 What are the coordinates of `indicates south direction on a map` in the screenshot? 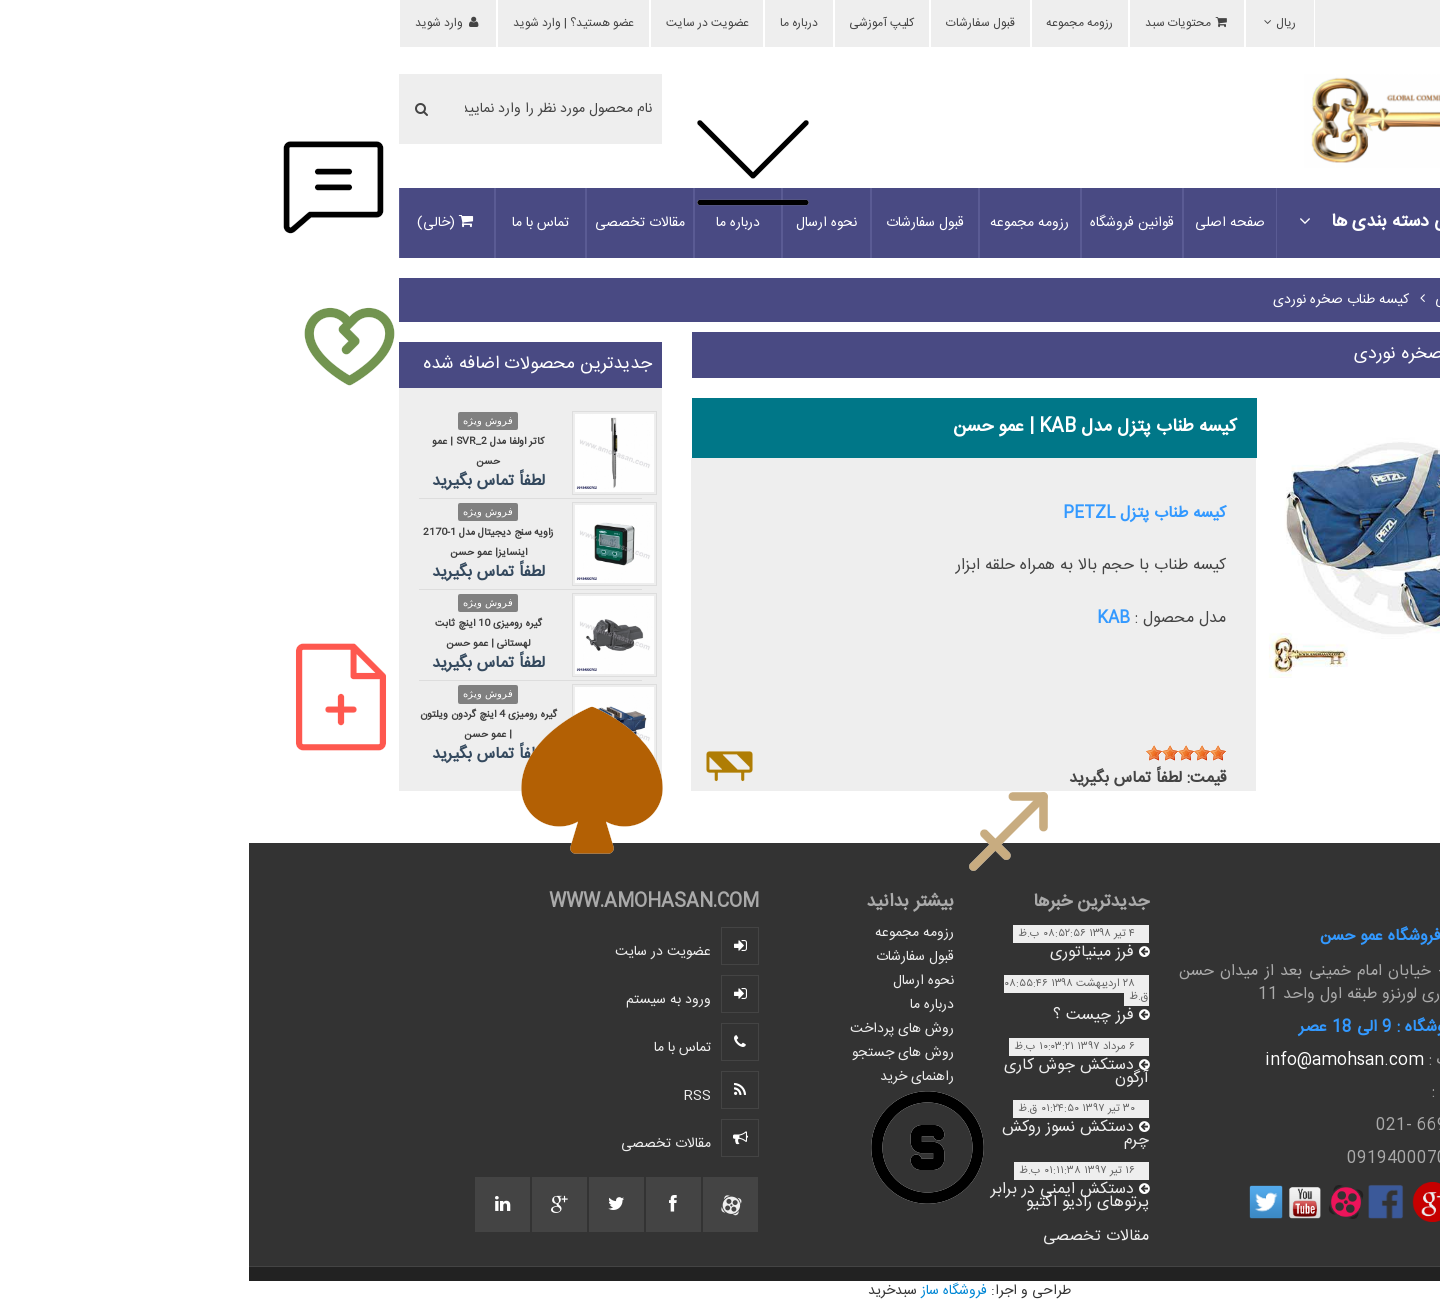 It's located at (927, 1147).